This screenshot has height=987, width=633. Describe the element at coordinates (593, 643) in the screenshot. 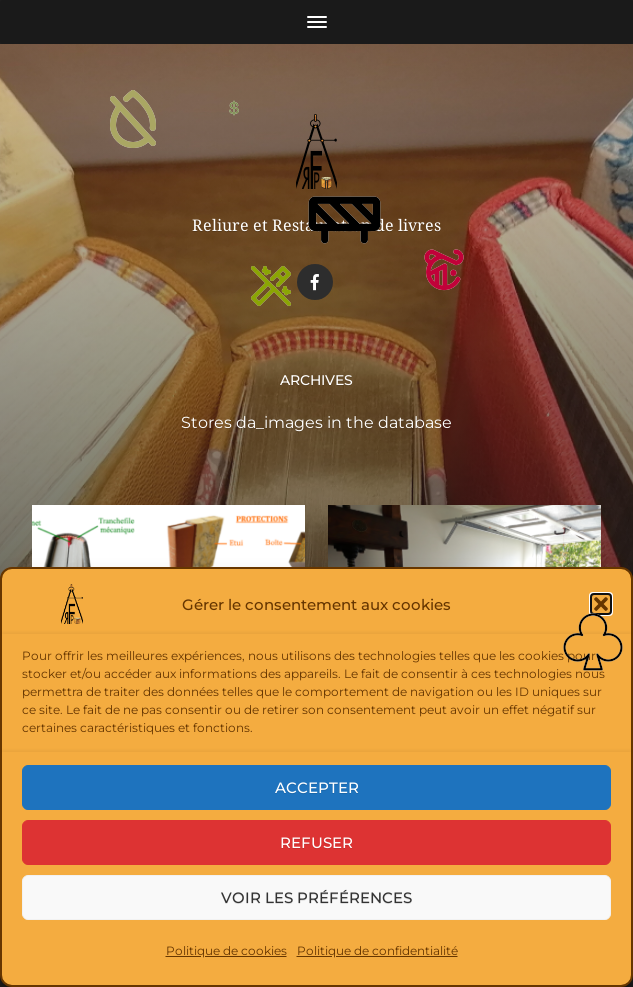

I see `club suit symbol for card games` at that location.